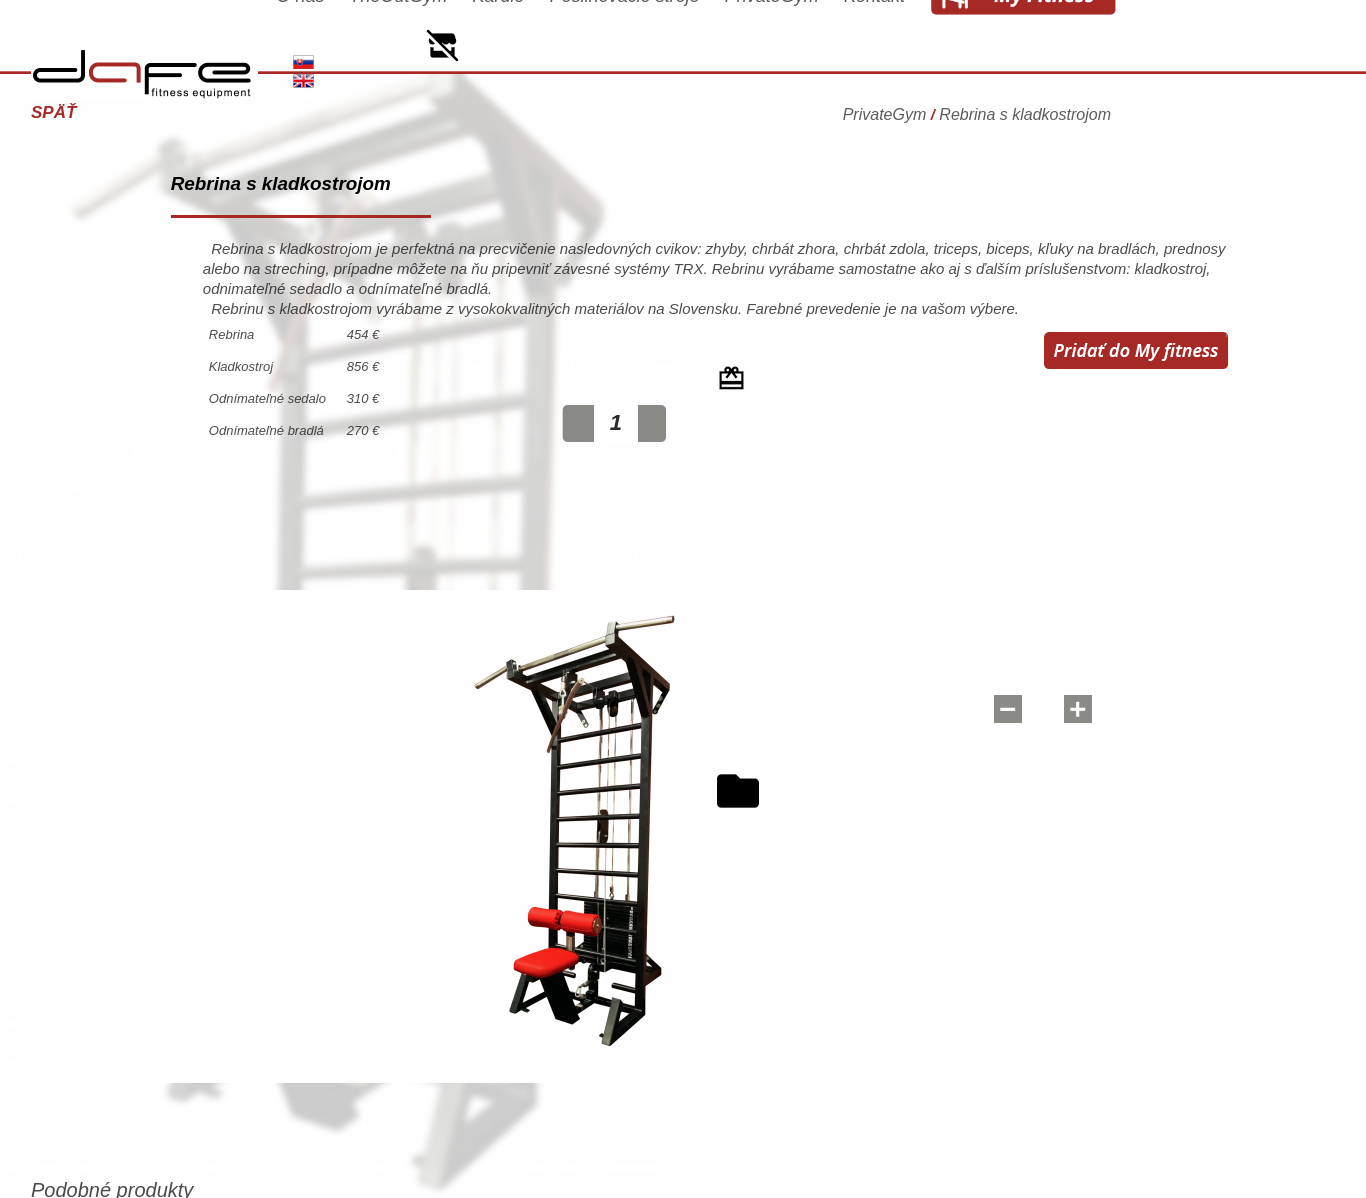 The width and height of the screenshot is (1366, 1198). I want to click on indicates a store or shop is closed, so click(442, 45).